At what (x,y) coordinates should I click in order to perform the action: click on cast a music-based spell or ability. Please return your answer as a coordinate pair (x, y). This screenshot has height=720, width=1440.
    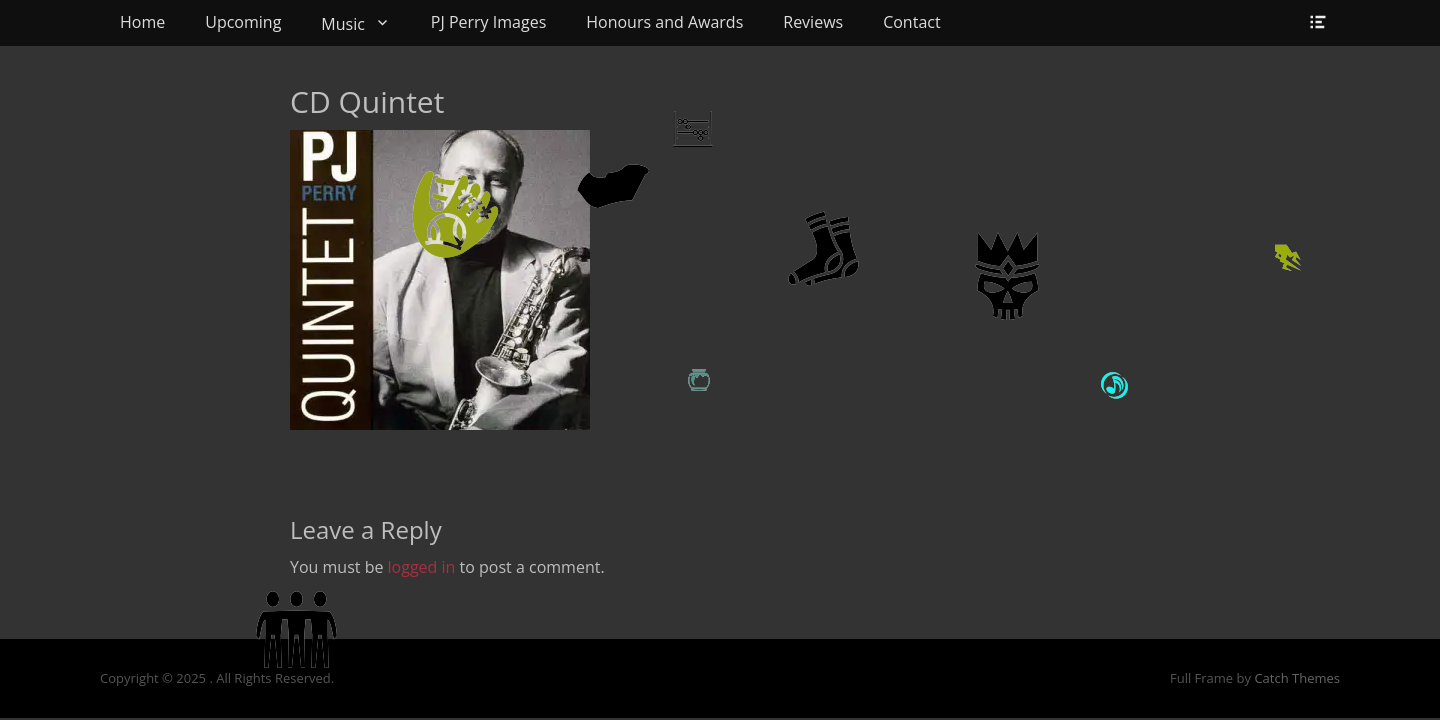
    Looking at the image, I should click on (1114, 385).